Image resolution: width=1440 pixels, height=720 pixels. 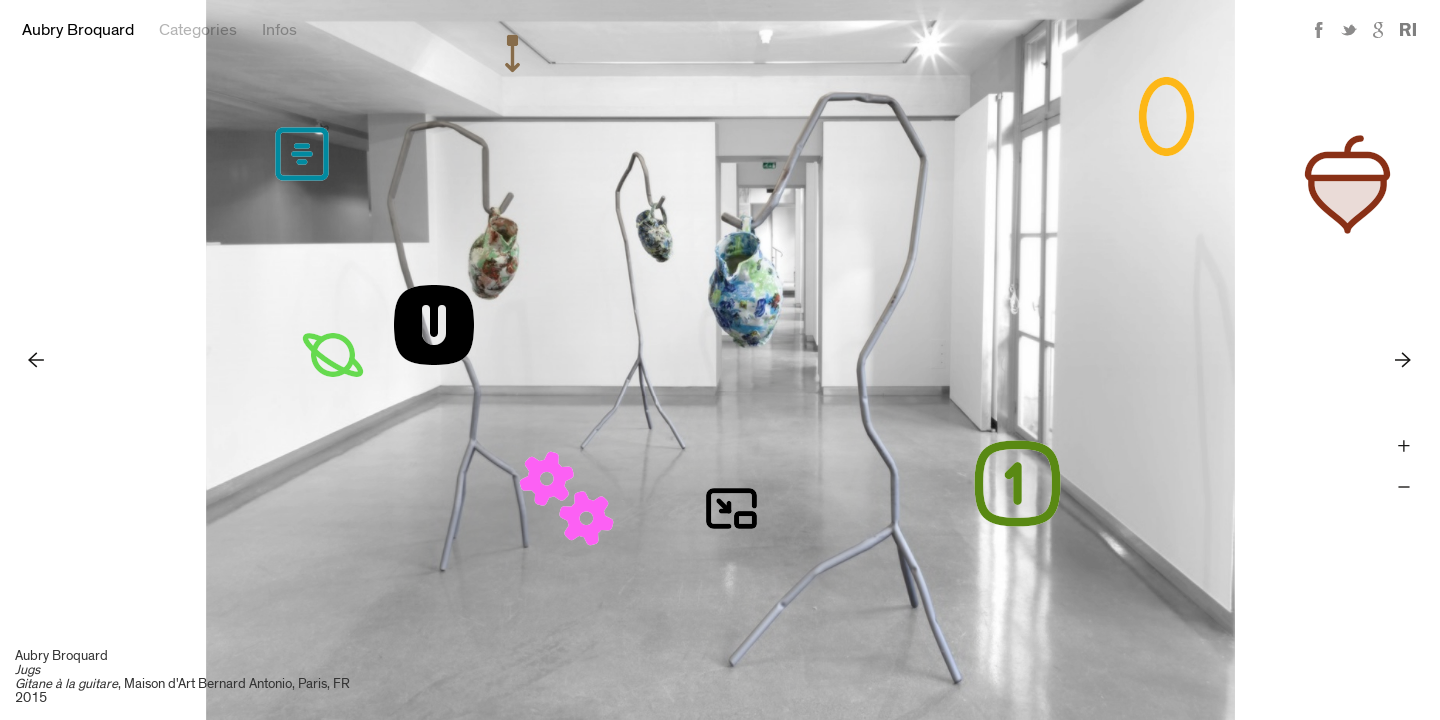 I want to click on draw or insert an oval shape, so click(x=1166, y=116).